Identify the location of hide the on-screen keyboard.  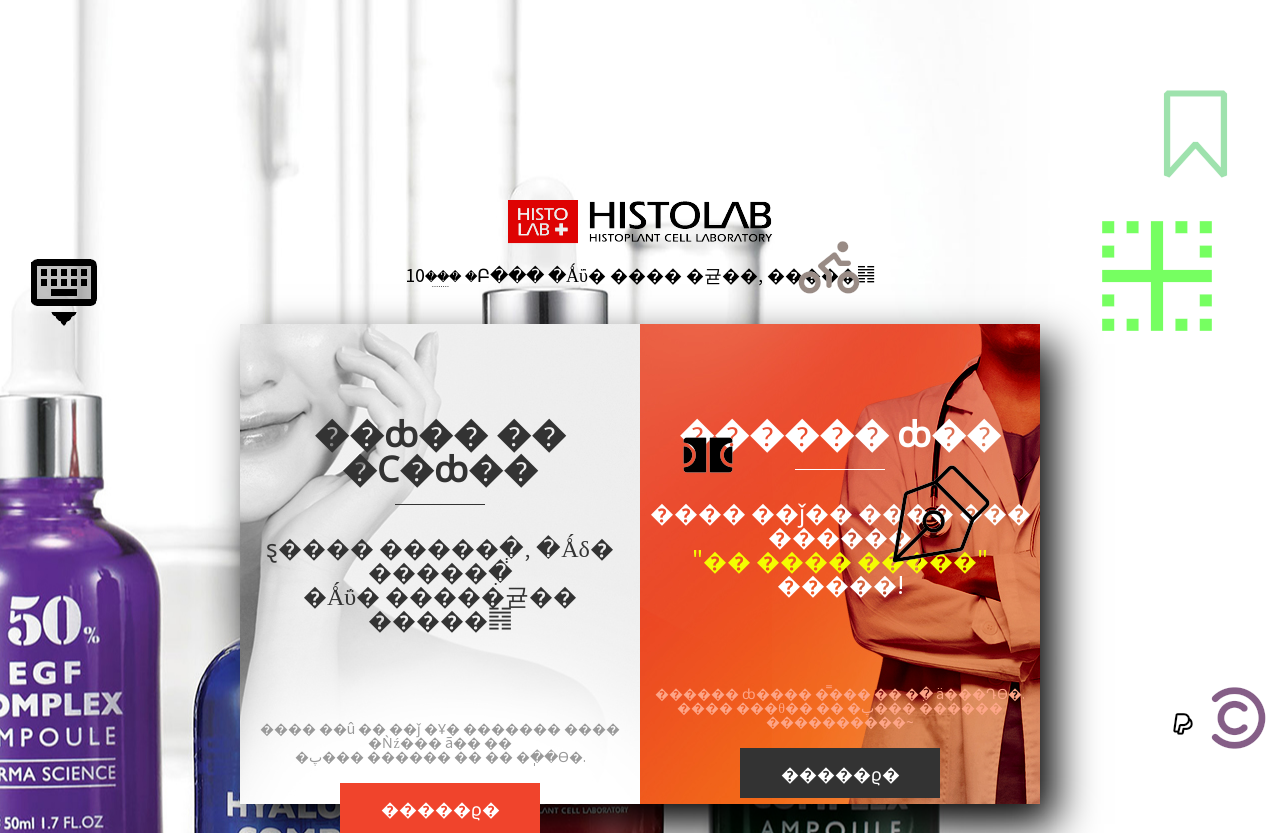
(64, 289).